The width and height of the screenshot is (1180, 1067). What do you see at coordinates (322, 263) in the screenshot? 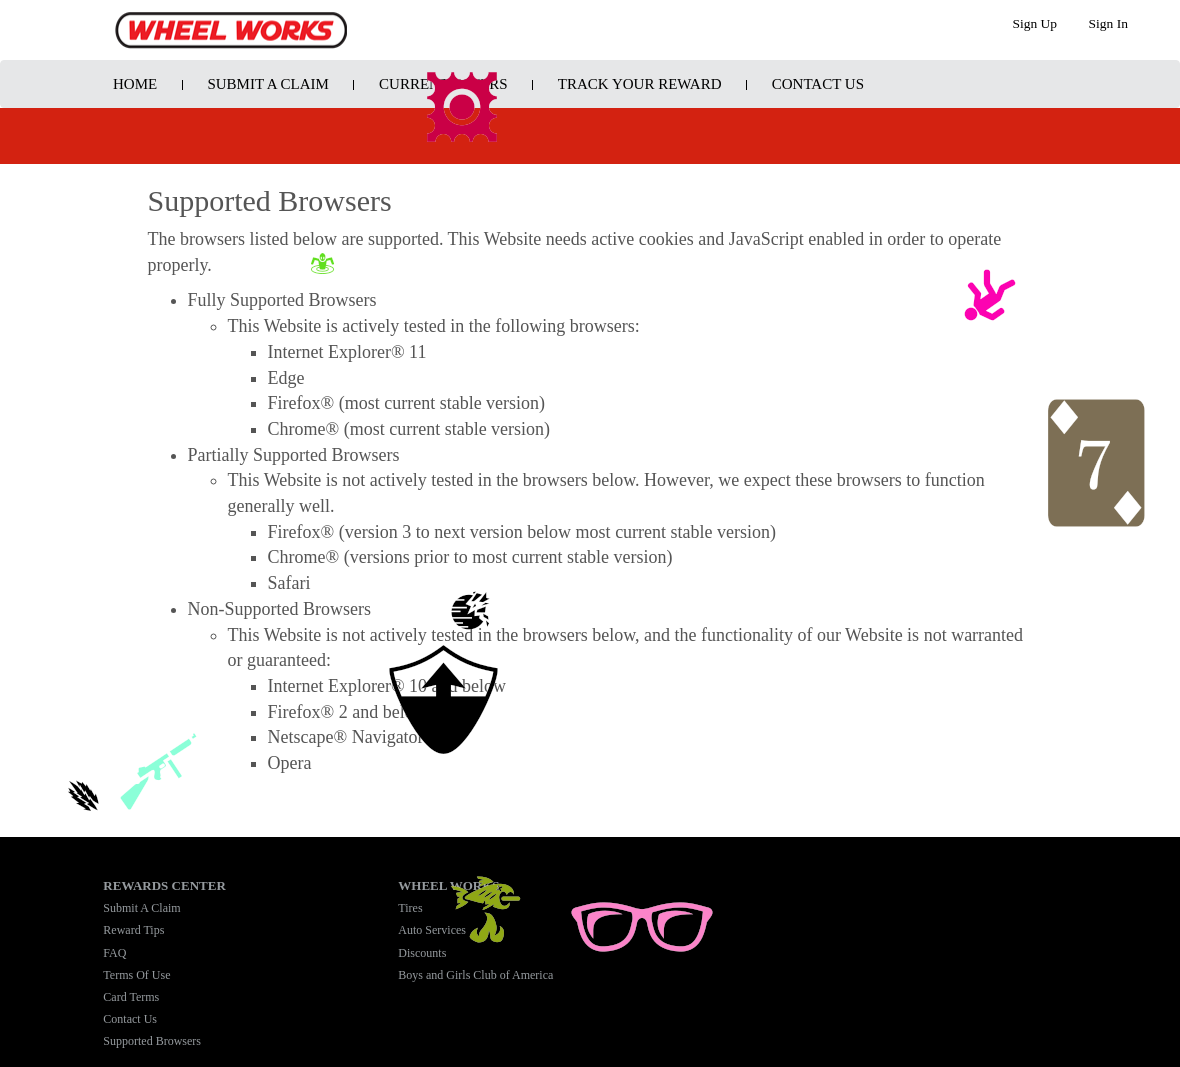
I see `indicates quicksand hazard or trap in game` at bounding box center [322, 263].